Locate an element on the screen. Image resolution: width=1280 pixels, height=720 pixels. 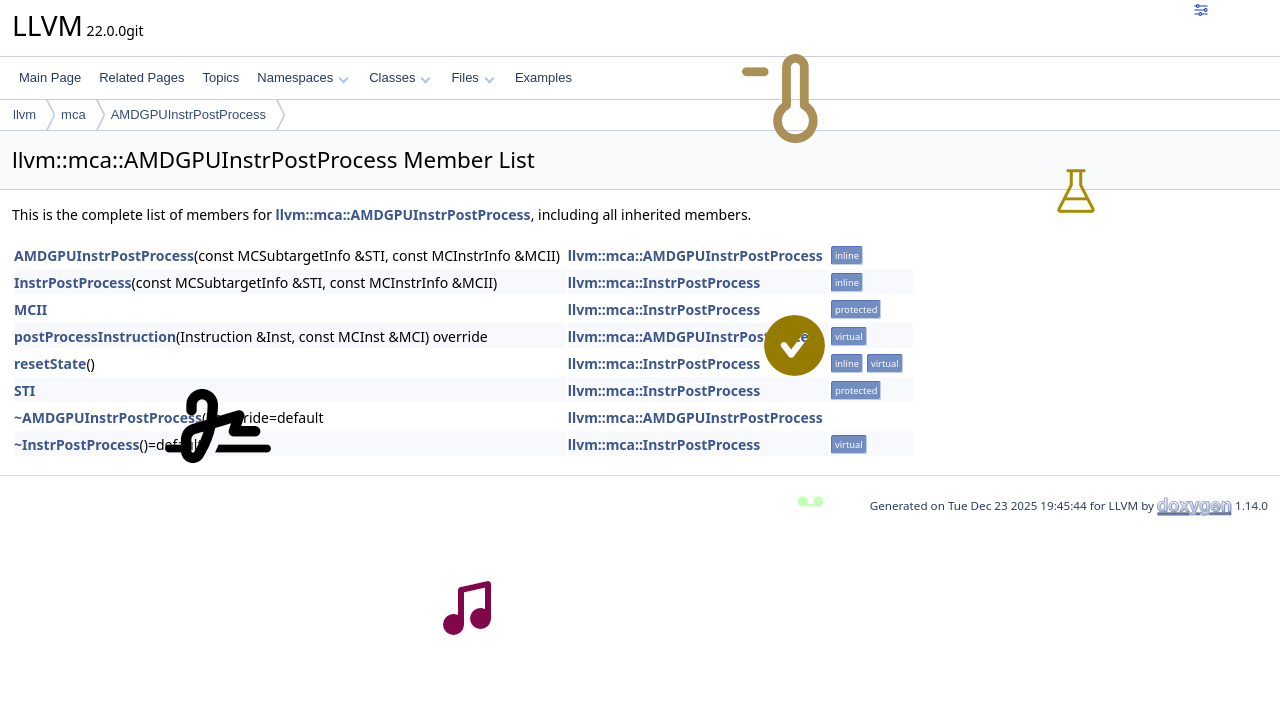
decrease temperature setting is located at coordinates (786, 98).